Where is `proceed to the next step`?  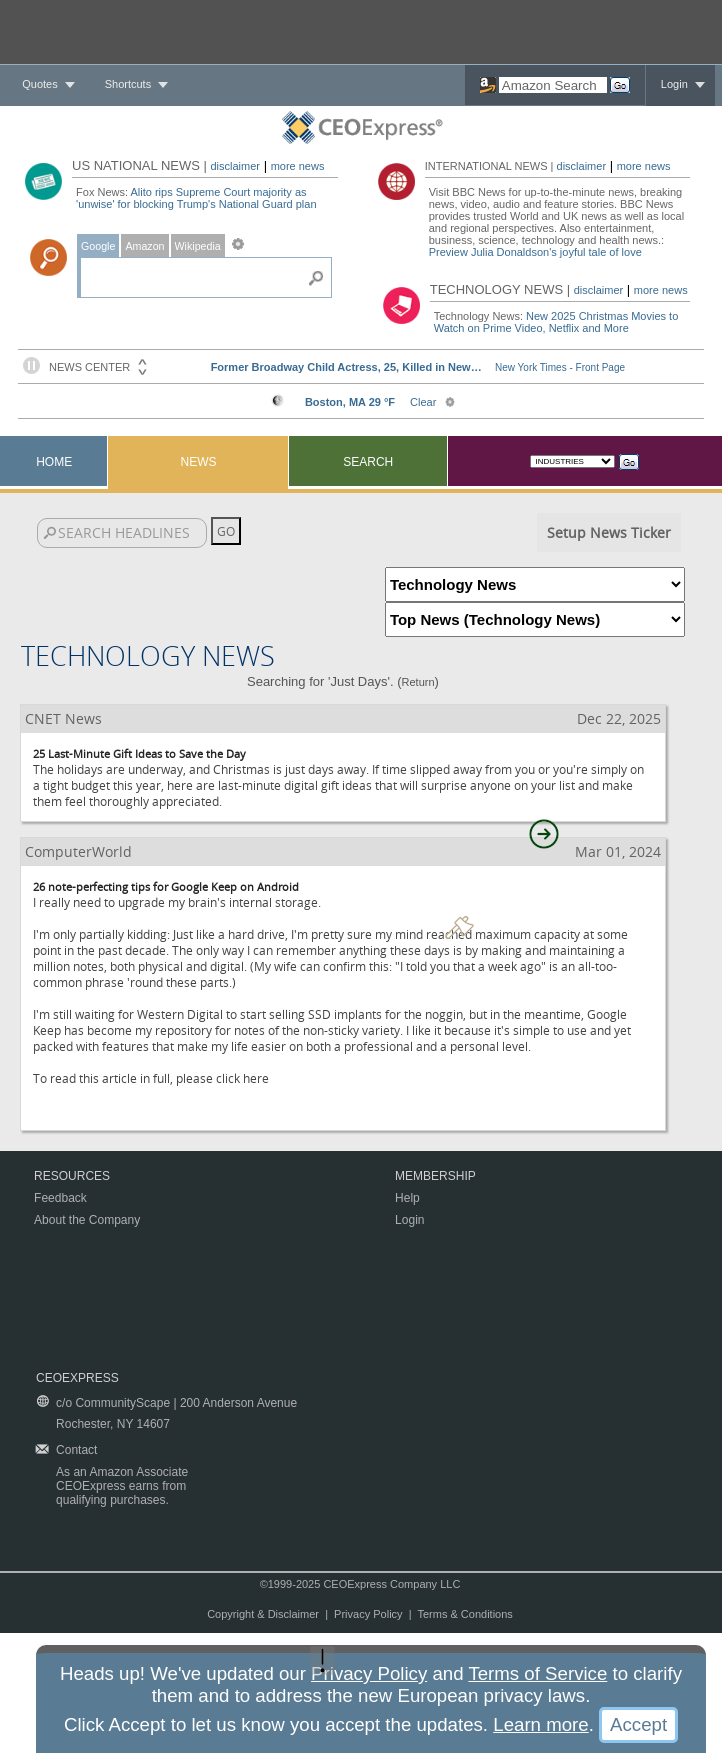
proceed to the next step is located at coordinates (544, 834).